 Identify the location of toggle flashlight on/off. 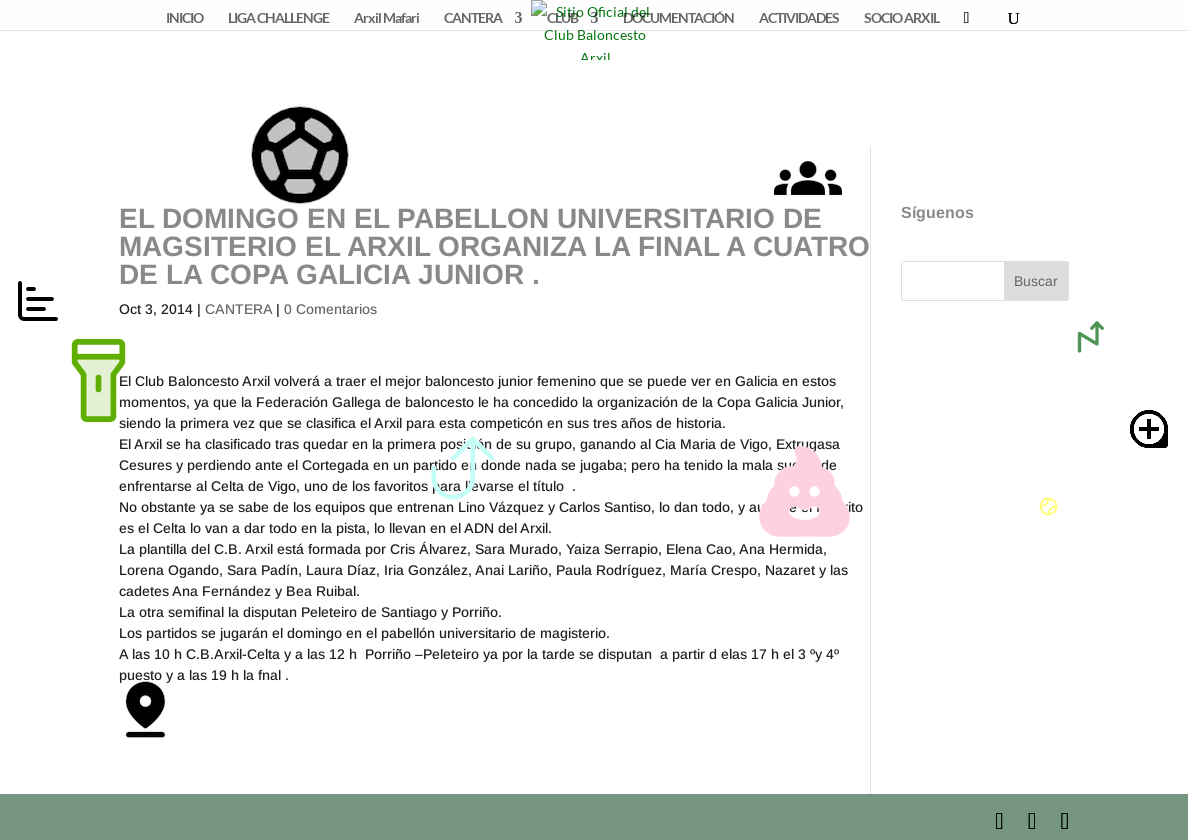
(98, 380).